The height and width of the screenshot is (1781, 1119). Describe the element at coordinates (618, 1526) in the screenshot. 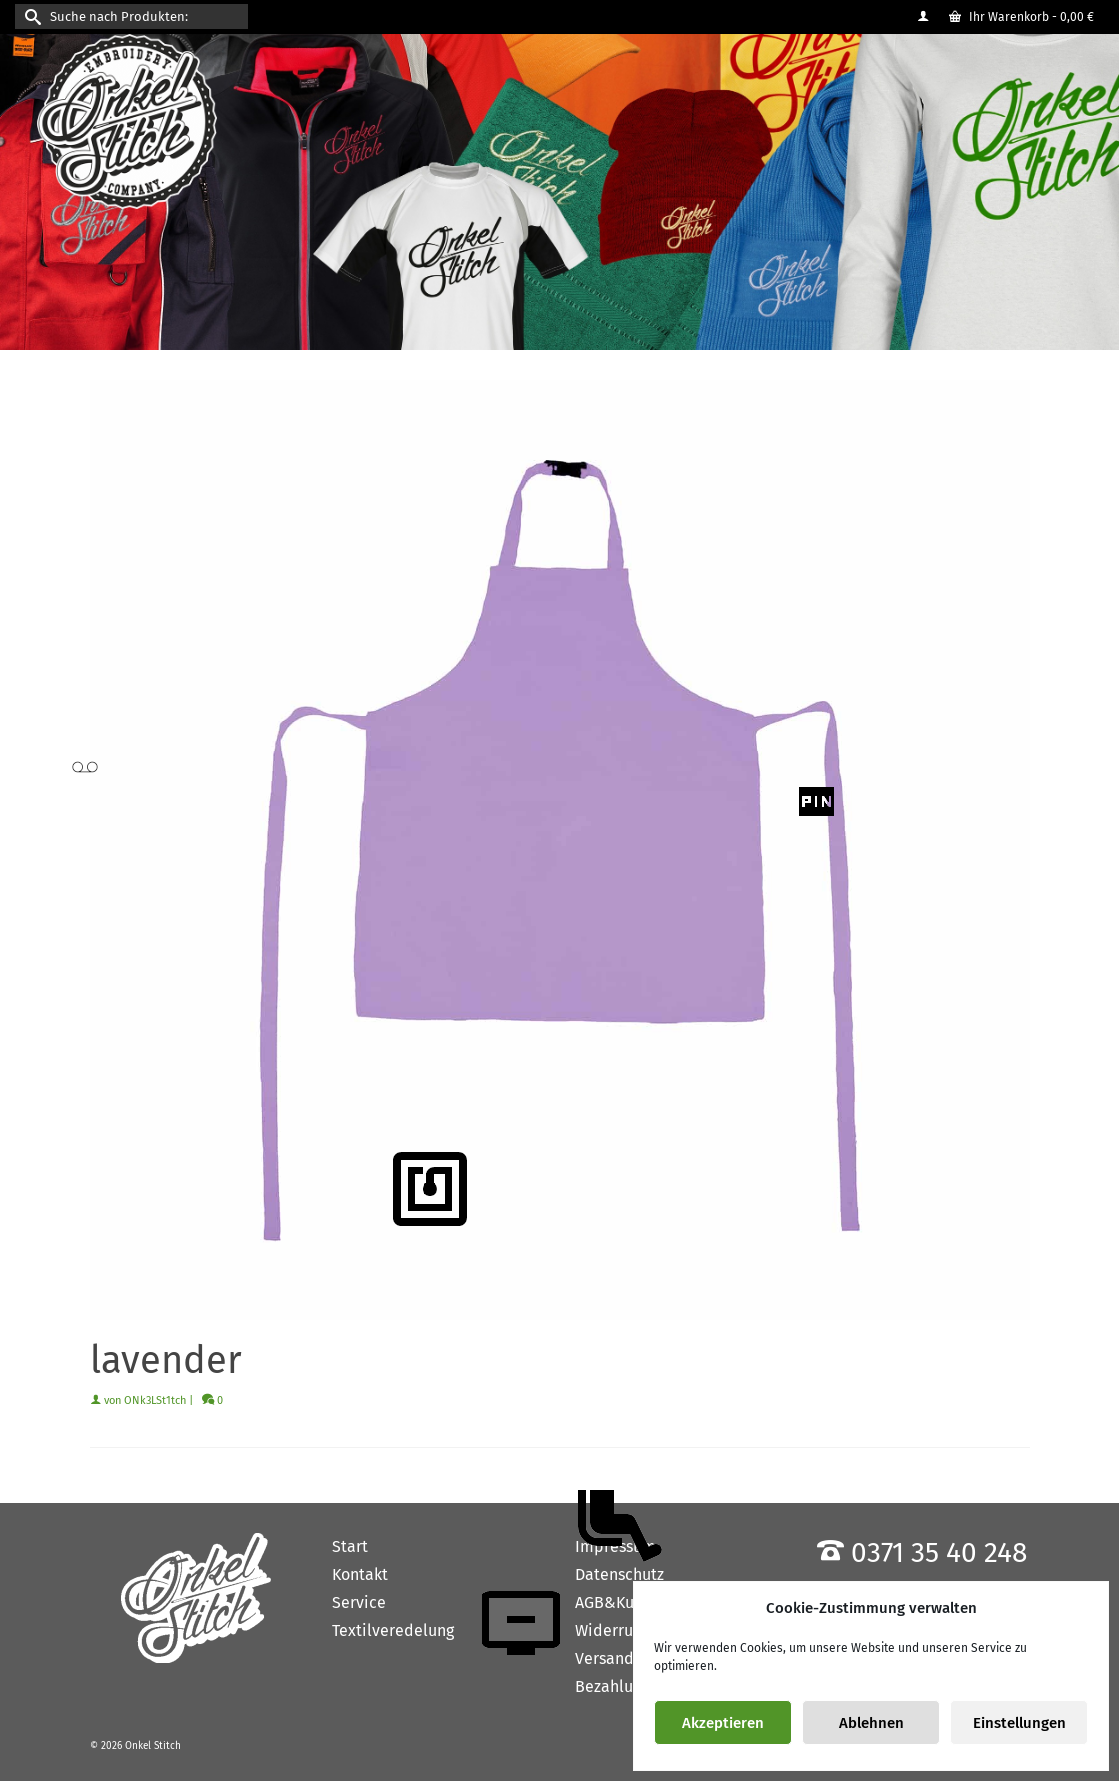

I see `select extra legroom seating option` at that location.